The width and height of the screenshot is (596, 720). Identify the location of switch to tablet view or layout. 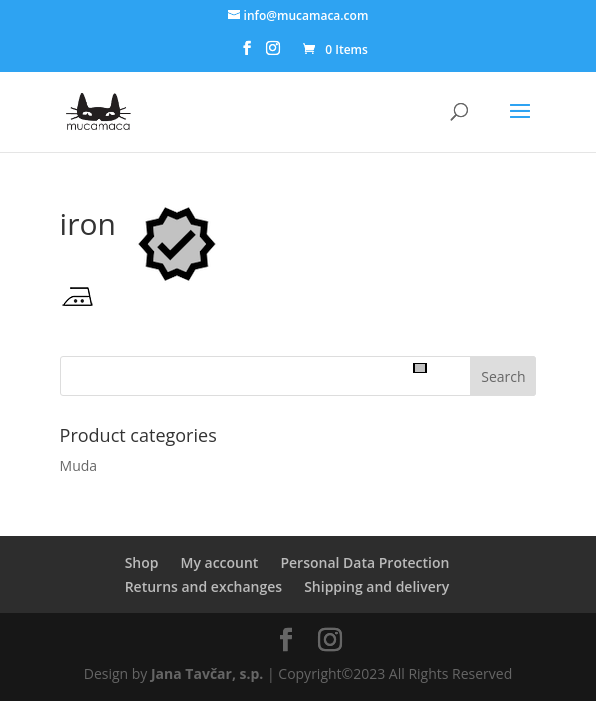
(420, 368).